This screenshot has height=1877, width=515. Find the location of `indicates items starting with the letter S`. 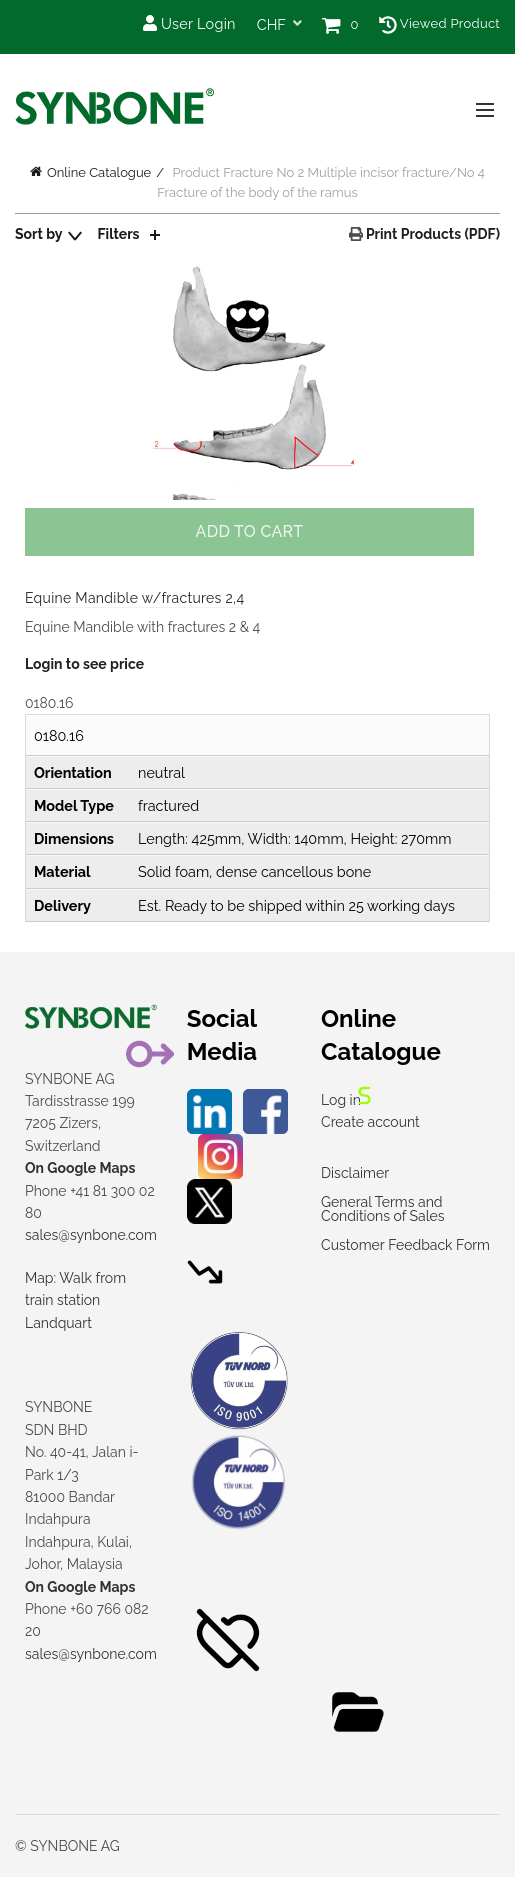

indicates items starting with the letter S is located at coordinates (364, 1095).